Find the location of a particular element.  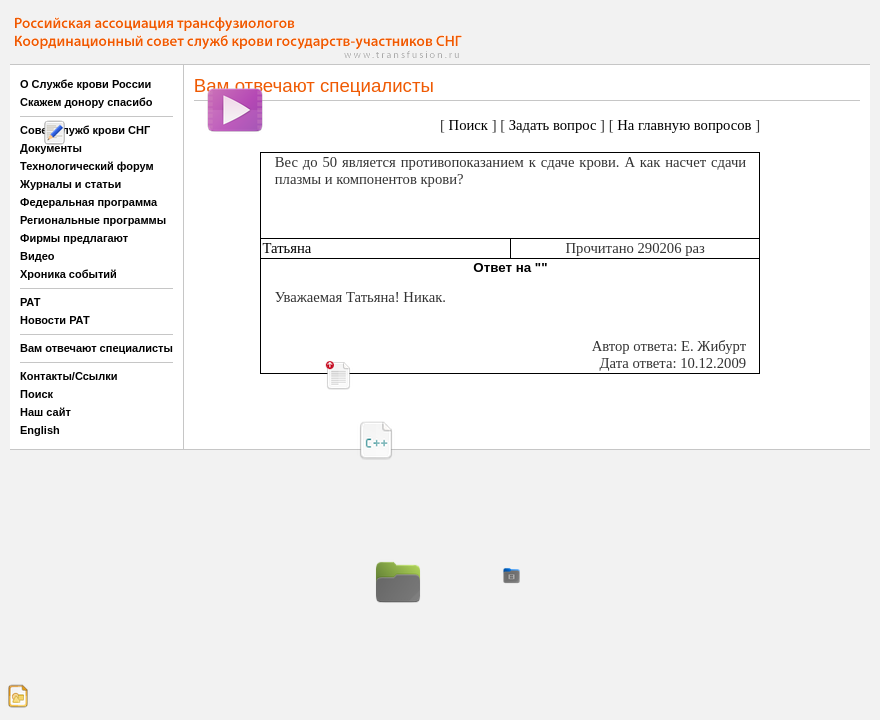

open a graphics template file is located at coordinates (18, 696).